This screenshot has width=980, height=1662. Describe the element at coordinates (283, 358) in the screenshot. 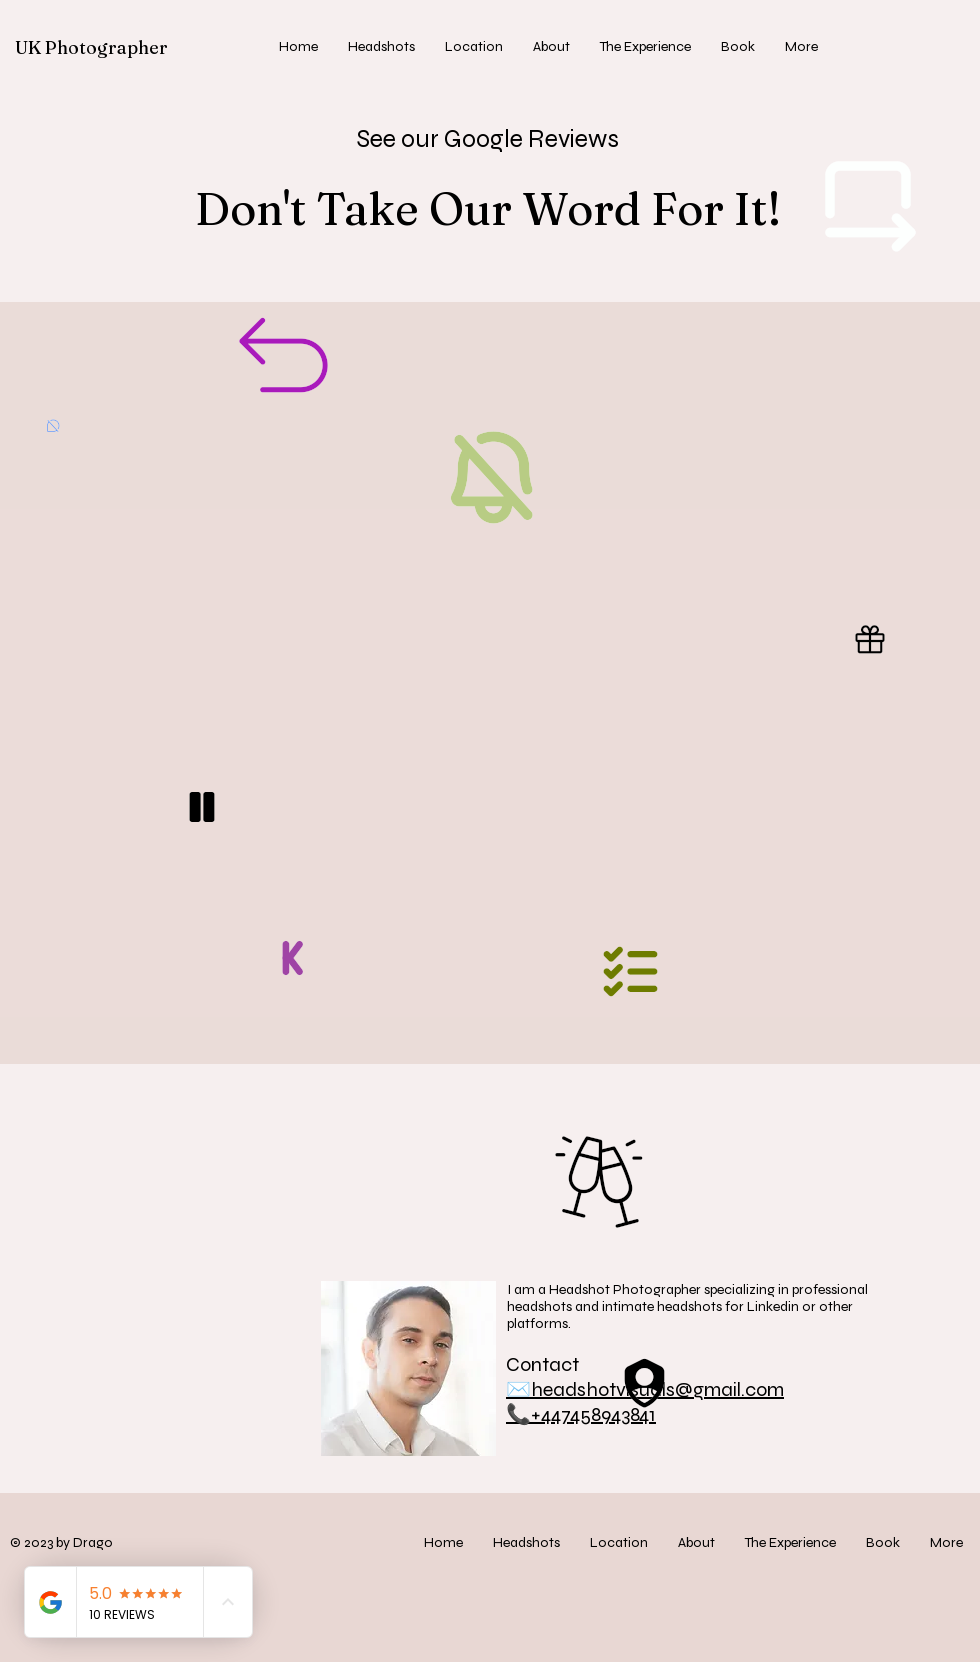

I see `undo previous action` at that location.